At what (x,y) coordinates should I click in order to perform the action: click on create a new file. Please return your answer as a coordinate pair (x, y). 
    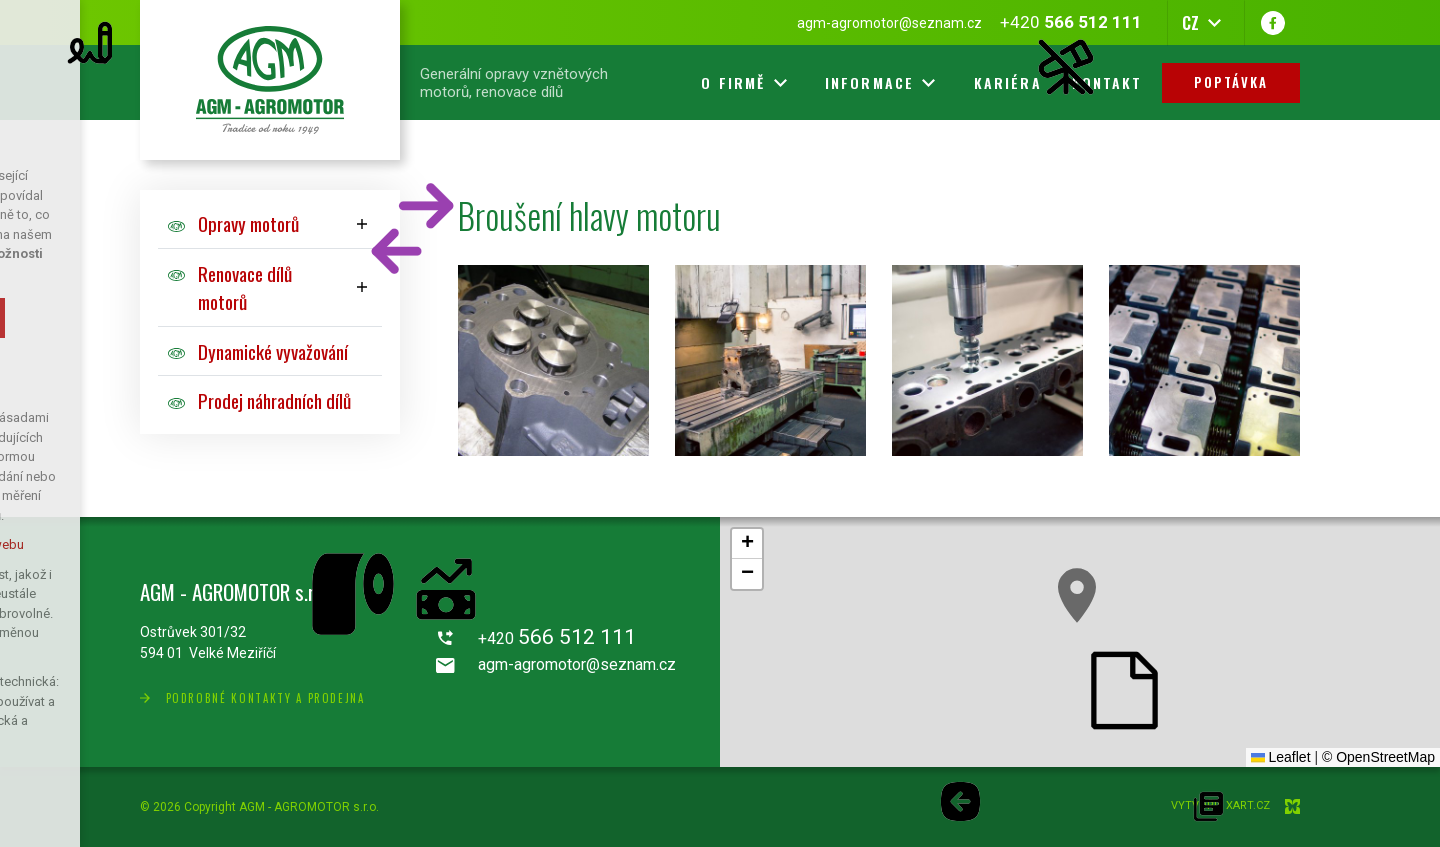
    Looking at the image, I should click on (1124, 690).